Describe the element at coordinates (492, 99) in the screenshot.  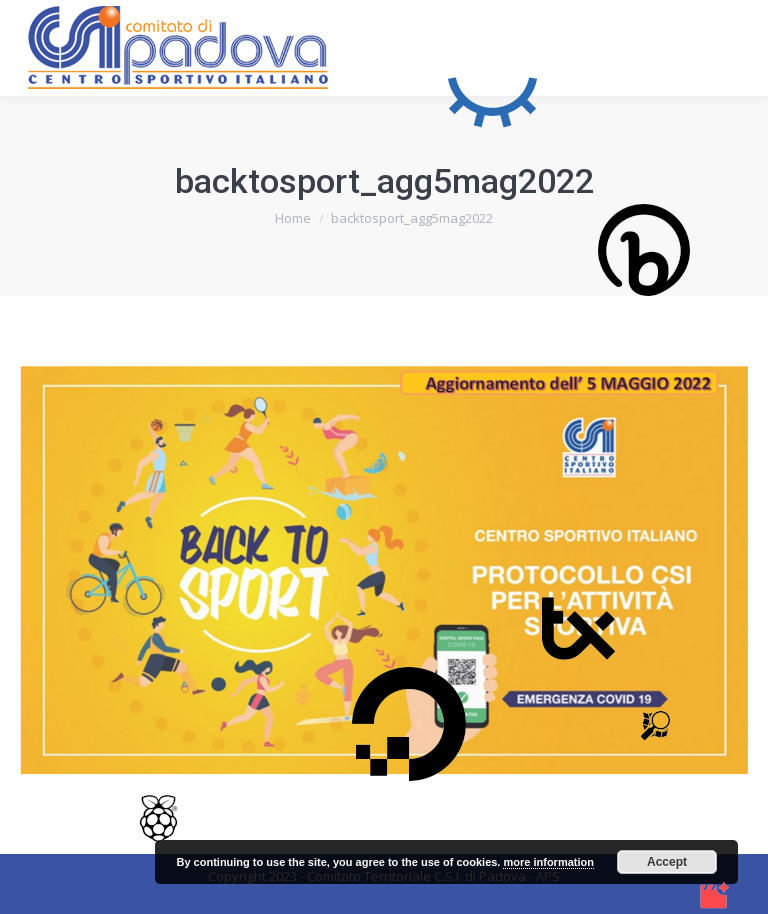
I see `hide password or sensitive content` at that location.